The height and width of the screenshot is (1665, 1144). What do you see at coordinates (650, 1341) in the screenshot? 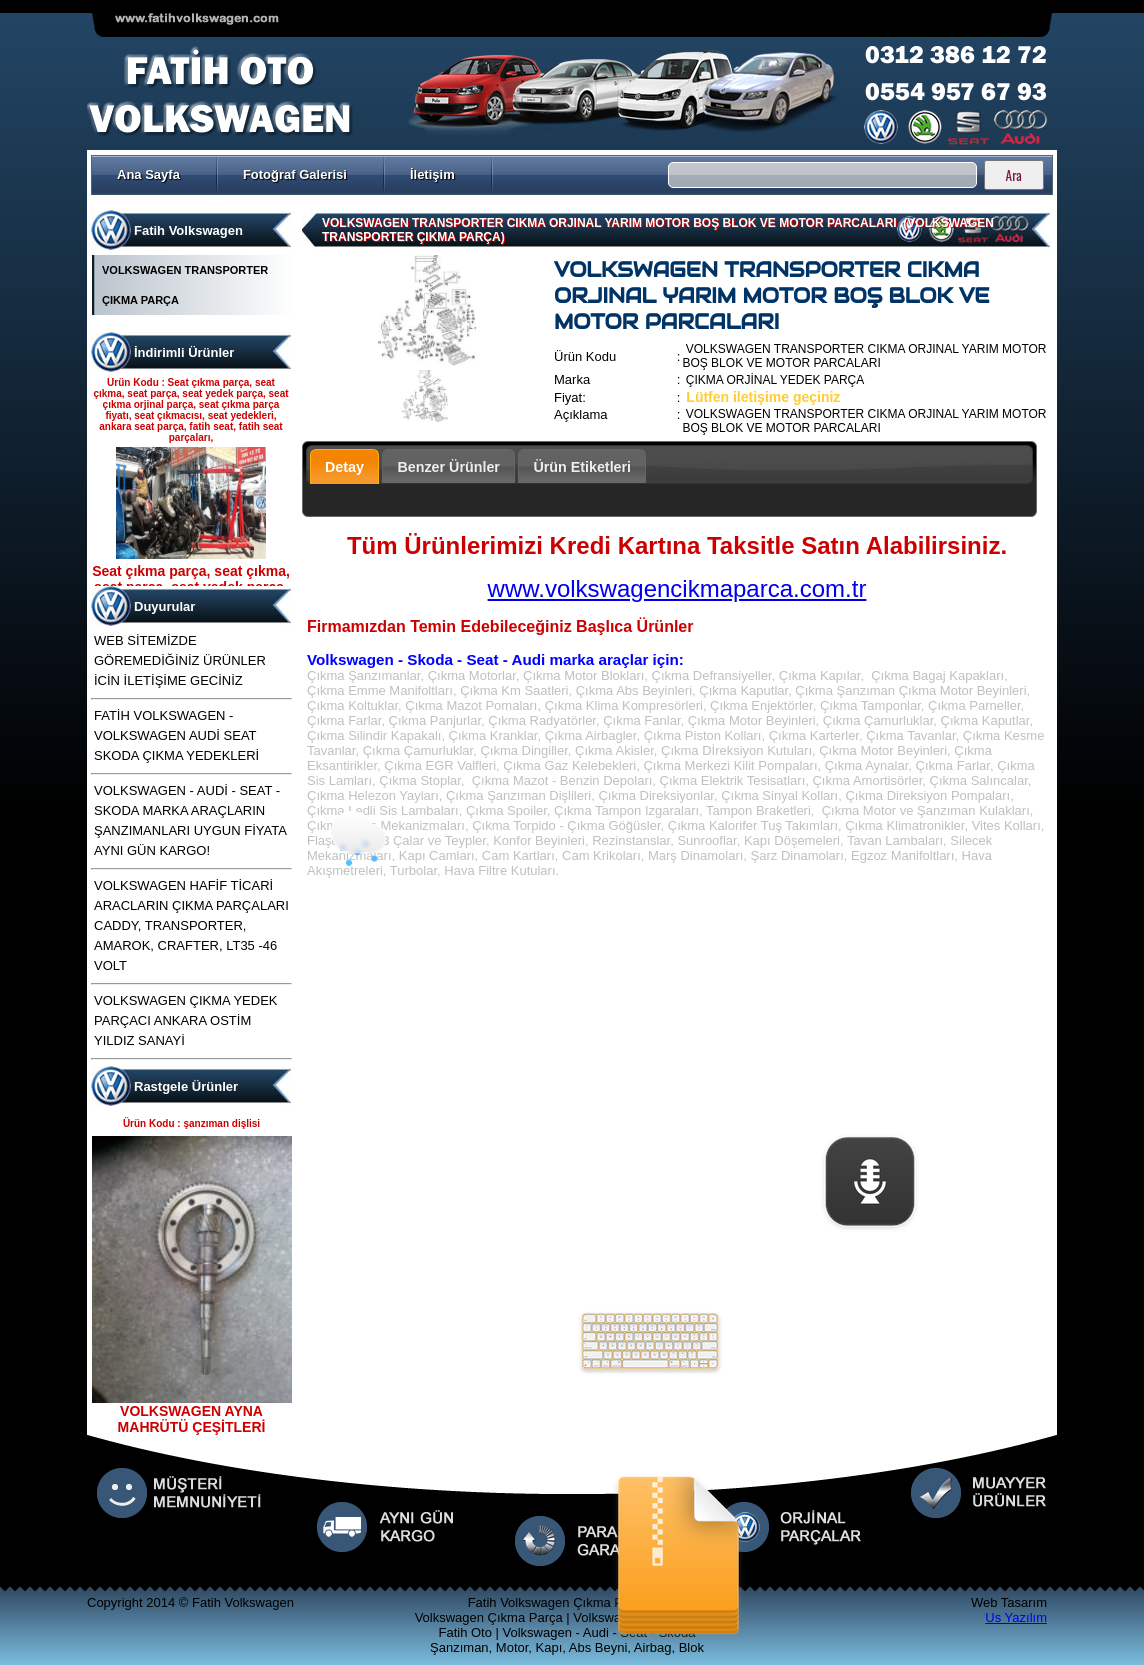
I see `apple magic keyboard with touch id in yellow` at bounding box center [650, 1341].